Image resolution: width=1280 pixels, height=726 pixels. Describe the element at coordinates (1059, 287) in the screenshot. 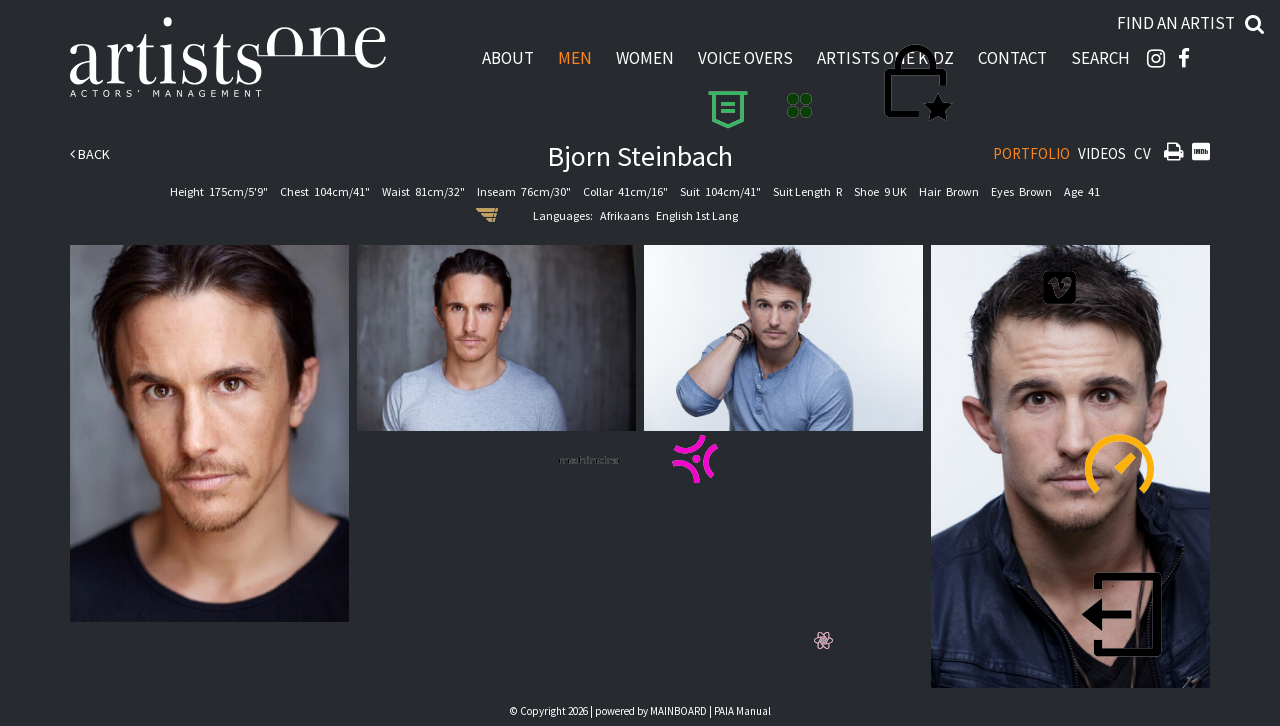

I see `open Vimeo app or website` at that location.